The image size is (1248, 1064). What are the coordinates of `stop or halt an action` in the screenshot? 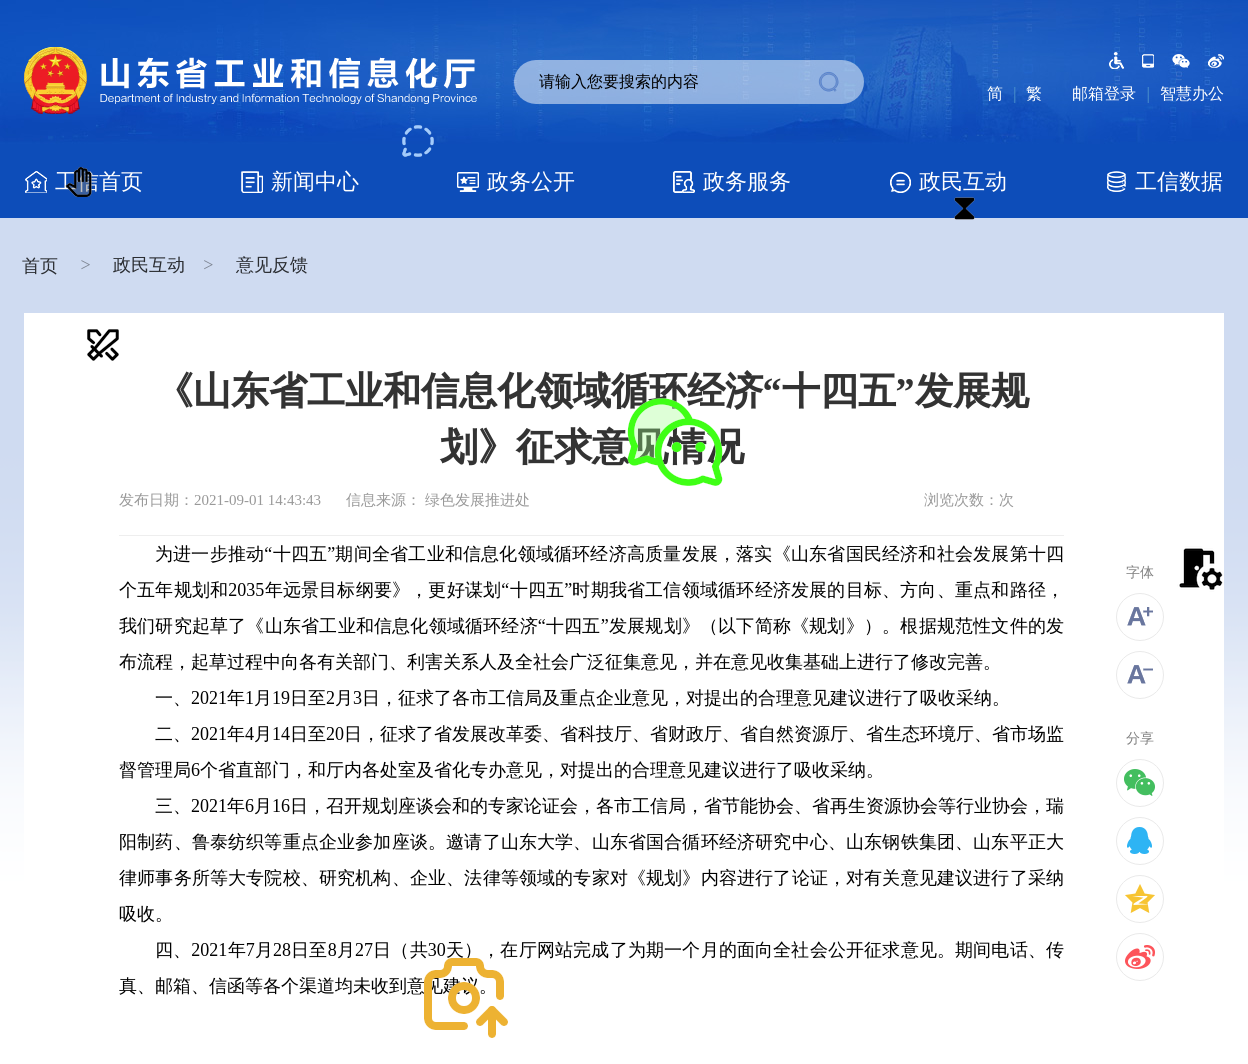 It's located at (79, 182).